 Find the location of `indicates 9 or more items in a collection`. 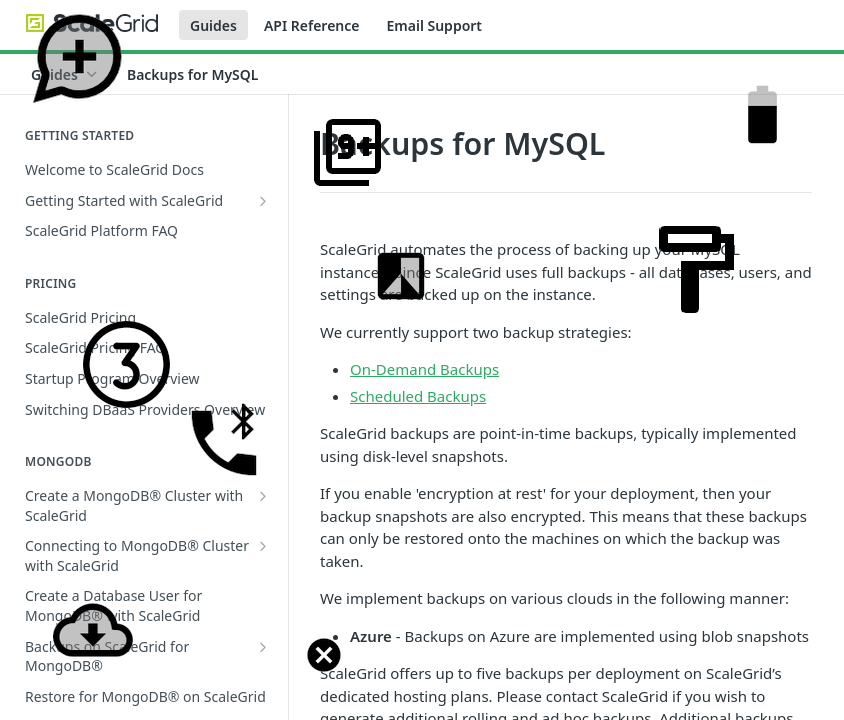

indicates 9 or more items in a collection is located at coordinates (347, 152).